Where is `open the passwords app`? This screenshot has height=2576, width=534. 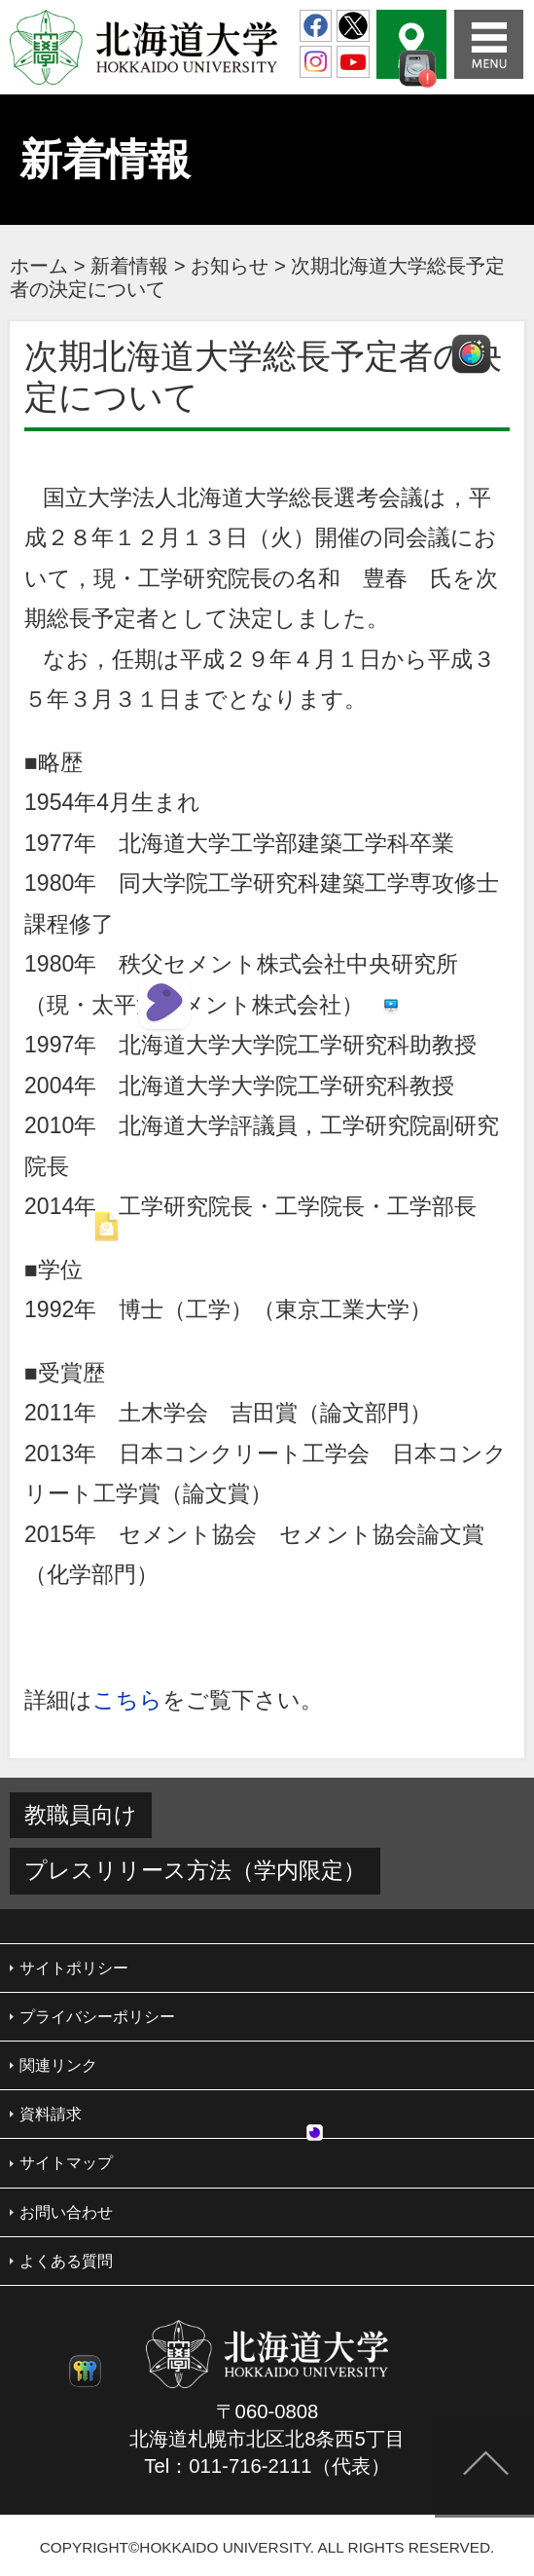
open the passwords app is located at coordinates (85, 2371).